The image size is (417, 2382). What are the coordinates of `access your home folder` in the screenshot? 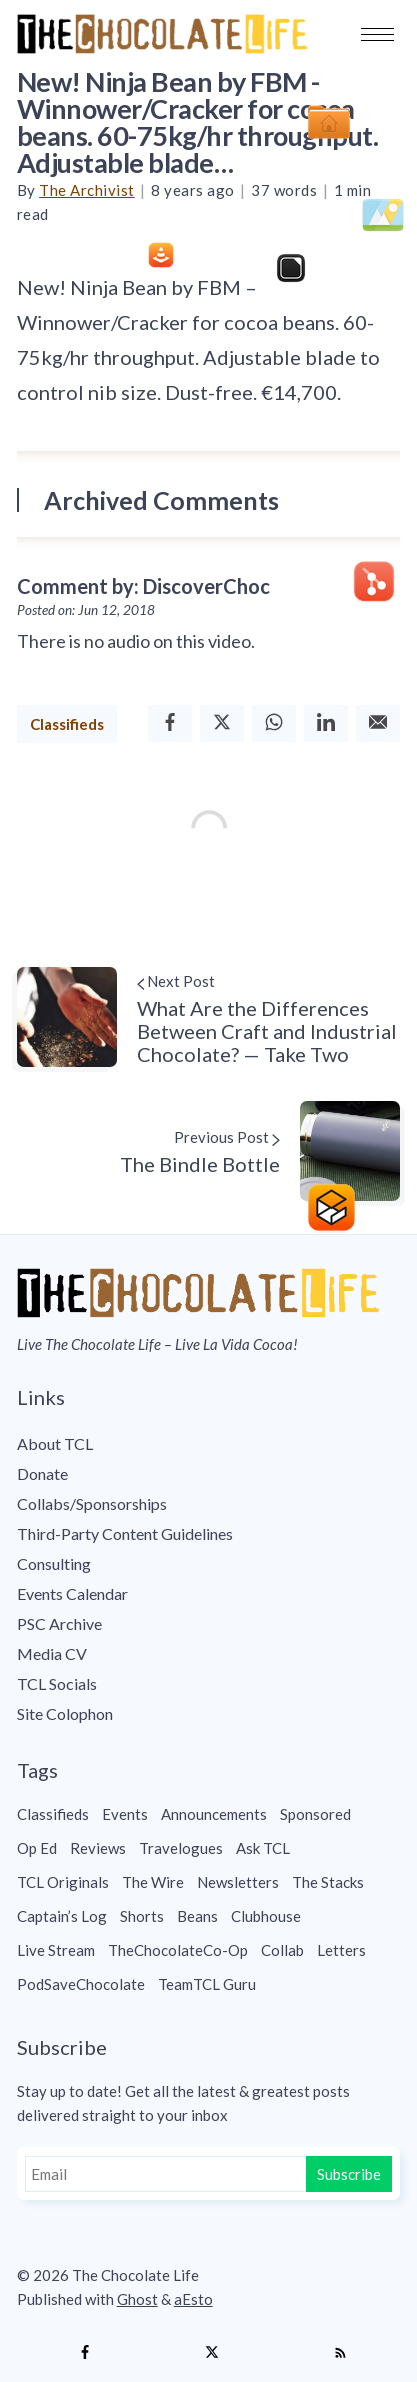 It's located at (329, 122).